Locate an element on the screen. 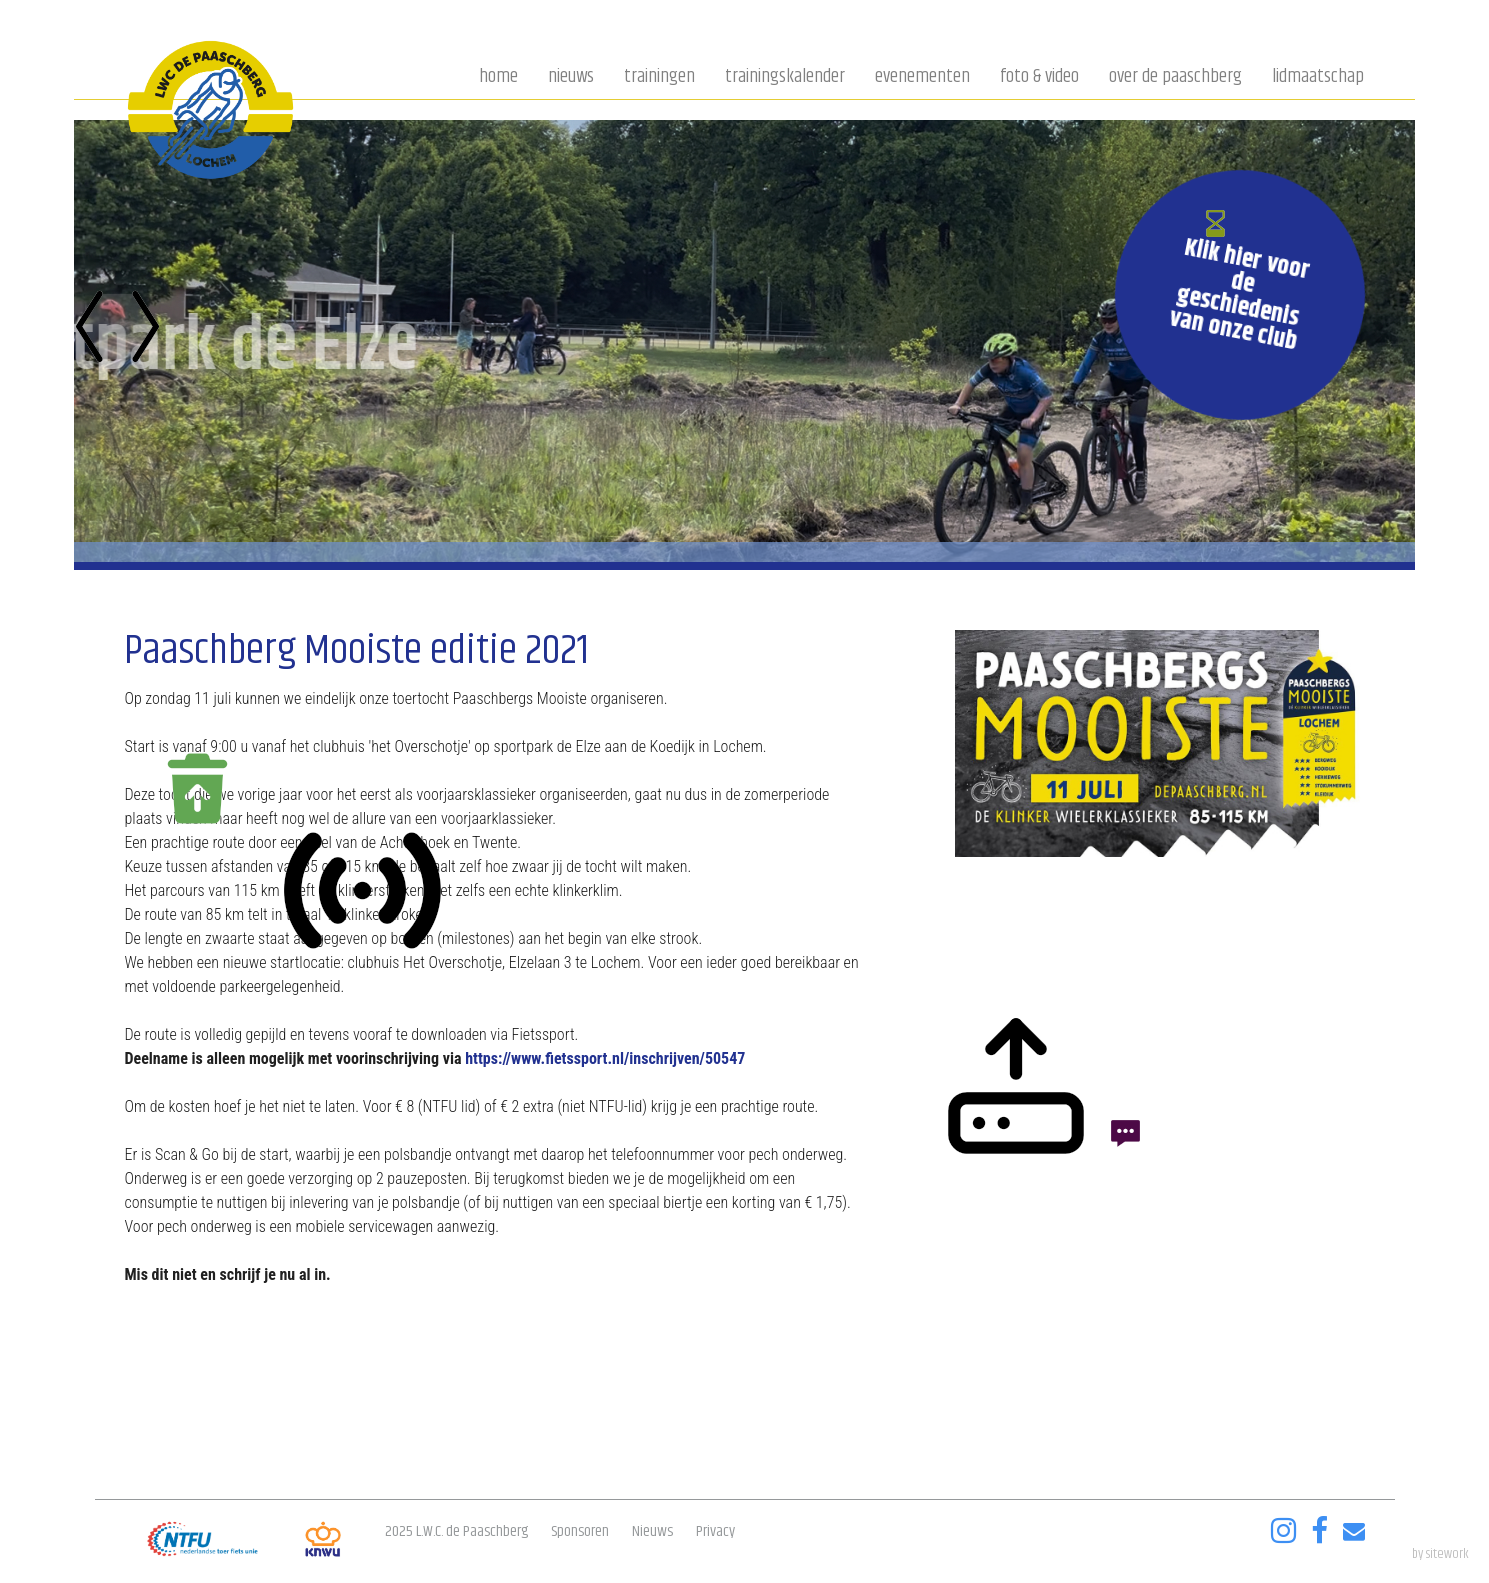 Image resolution: width=1489 pixels, height=1583 pixels. open chat or messaging is located at coordinates (1125, 1133).